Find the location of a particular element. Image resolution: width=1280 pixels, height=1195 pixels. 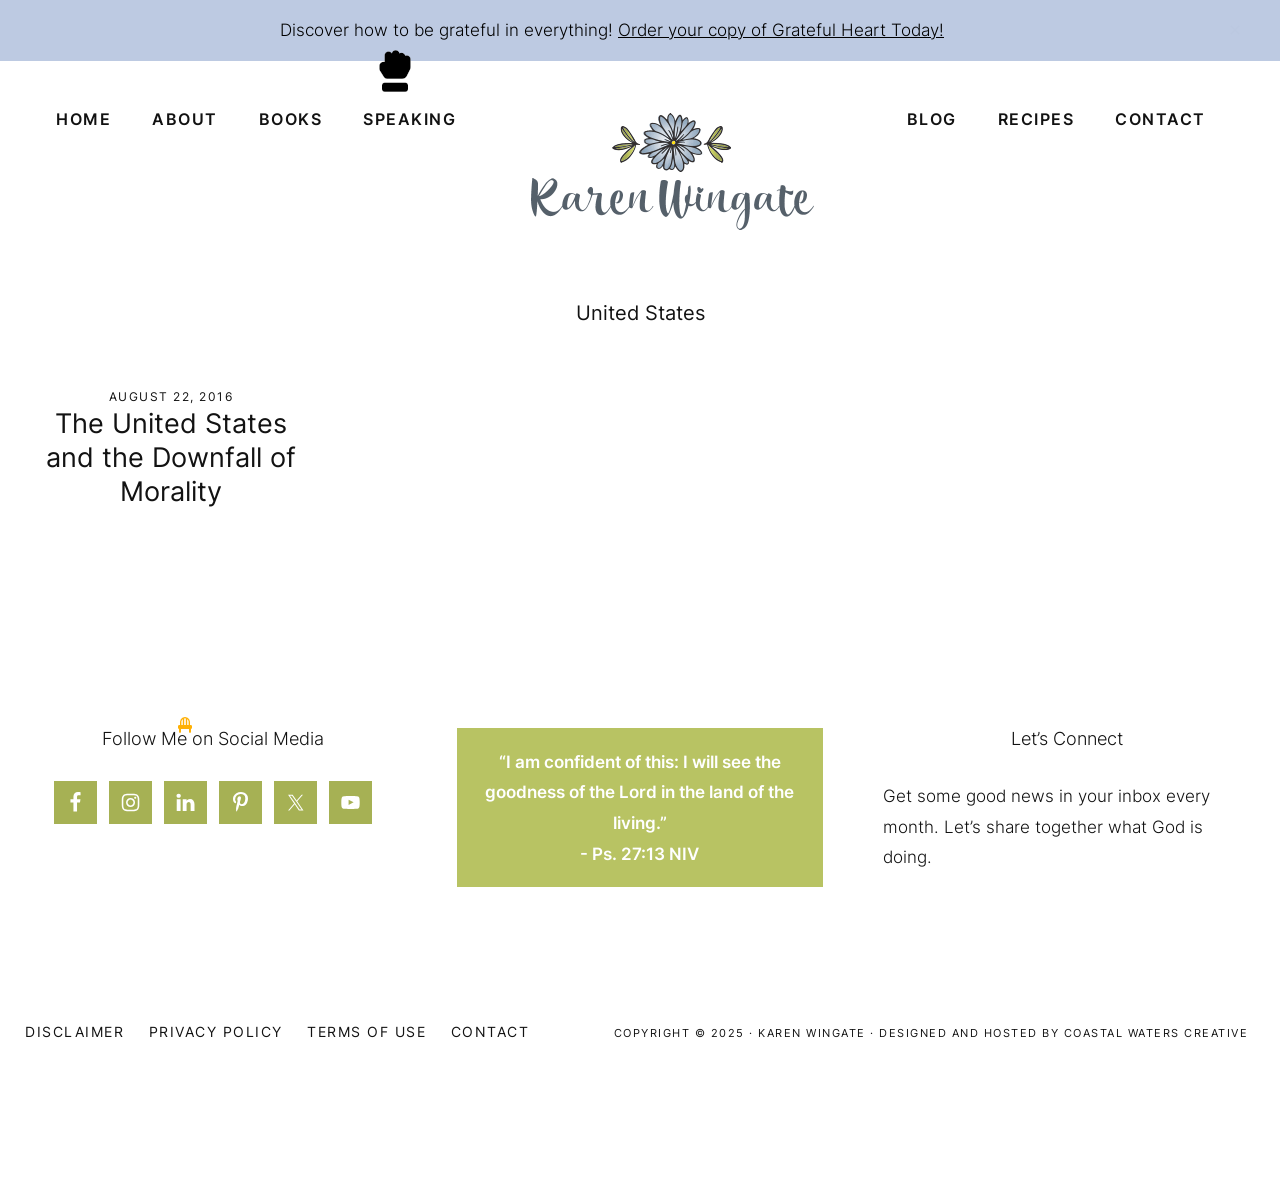

select seating furniture option is located at coordinates (185, 725).